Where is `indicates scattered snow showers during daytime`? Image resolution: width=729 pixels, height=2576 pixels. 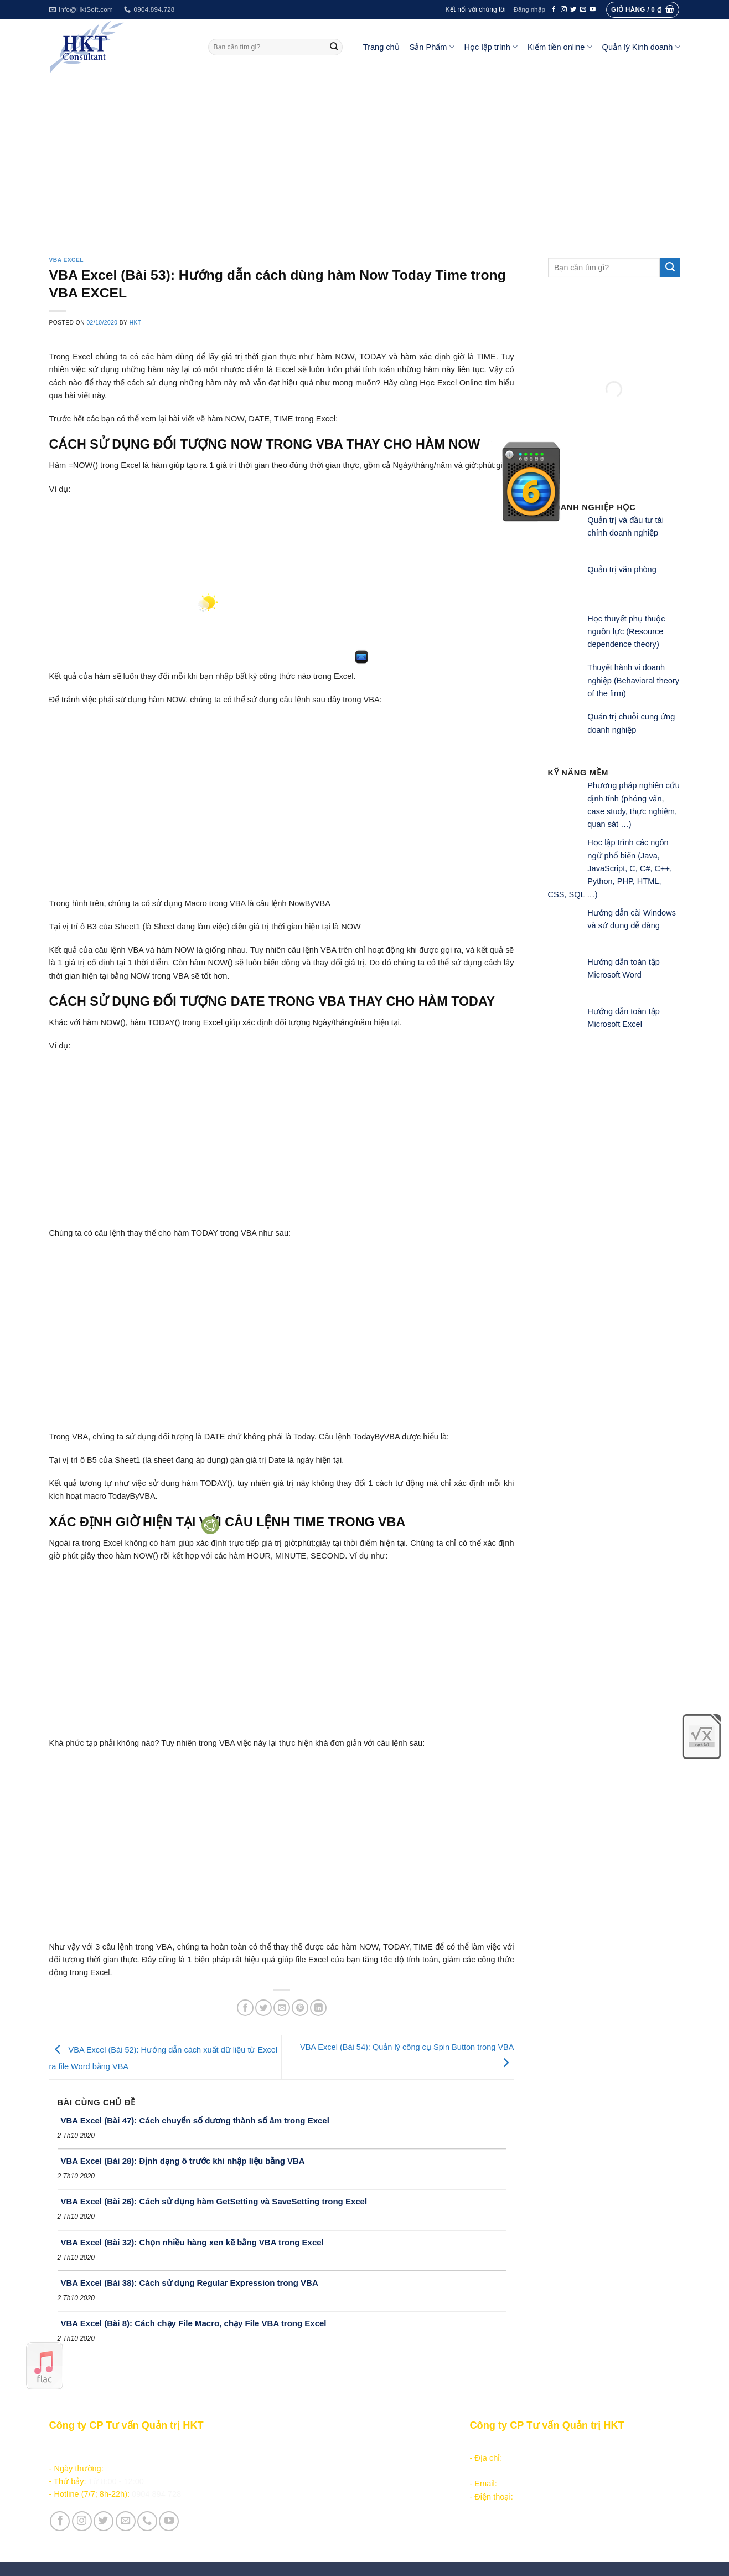
indicates scattered snow showers during daytime is located at coordinates (208, 603).